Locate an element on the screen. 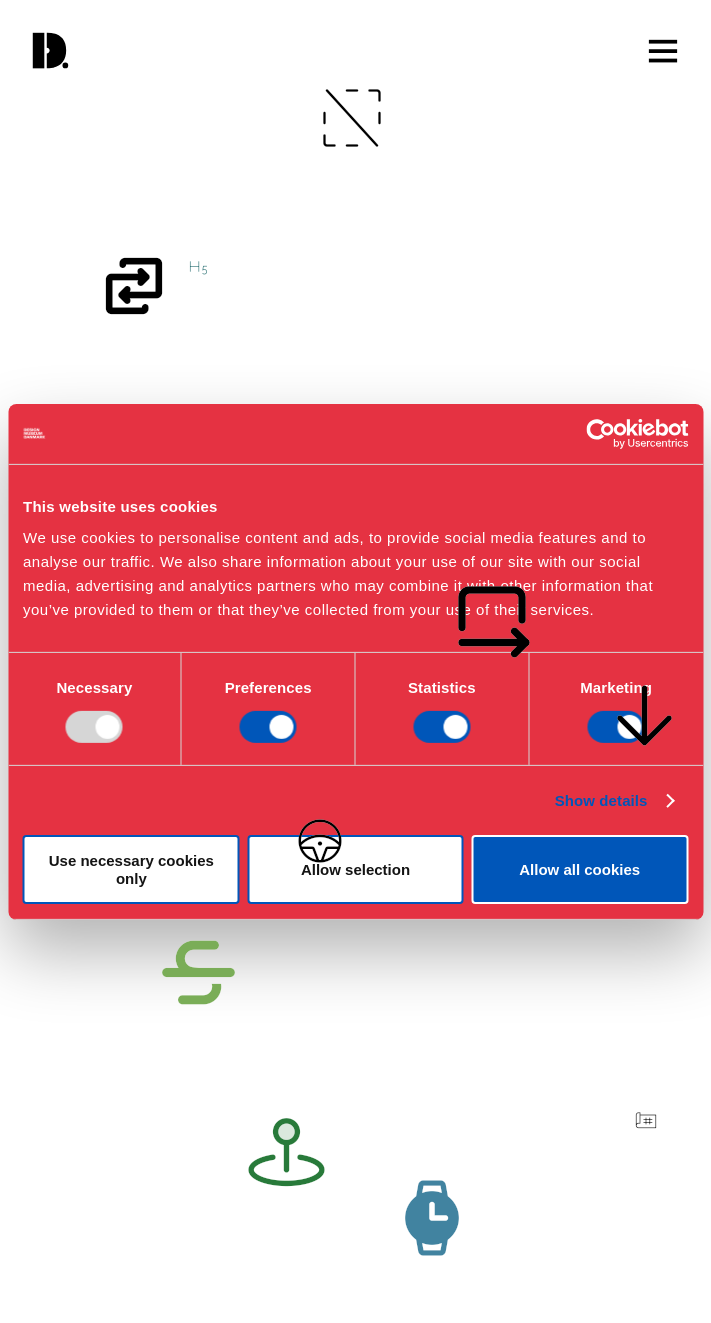 The image size is (711, 1323). scroll down or view more content is located at coordinates (644, 715).